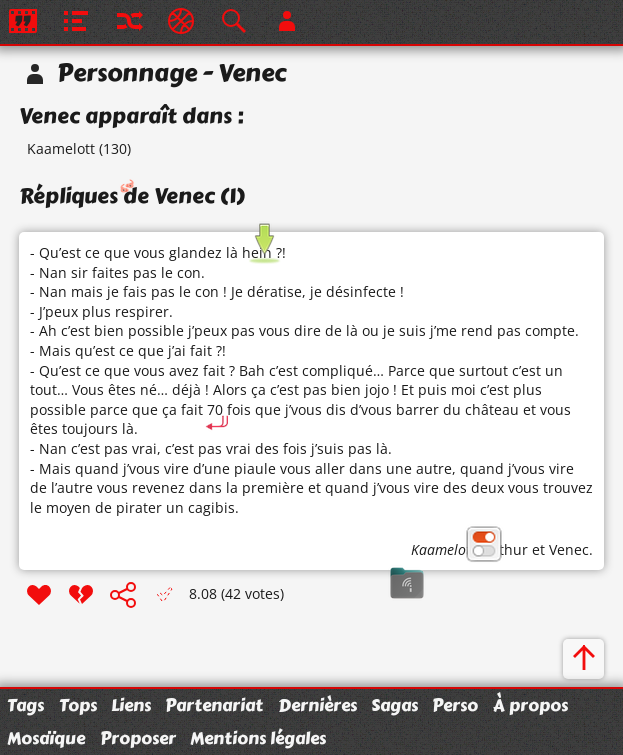 The image size is (623, 755). What do you see at coordinates (264, 239) in the screenshot?
I see `save the current file or document` at bounding box center [264, 239].